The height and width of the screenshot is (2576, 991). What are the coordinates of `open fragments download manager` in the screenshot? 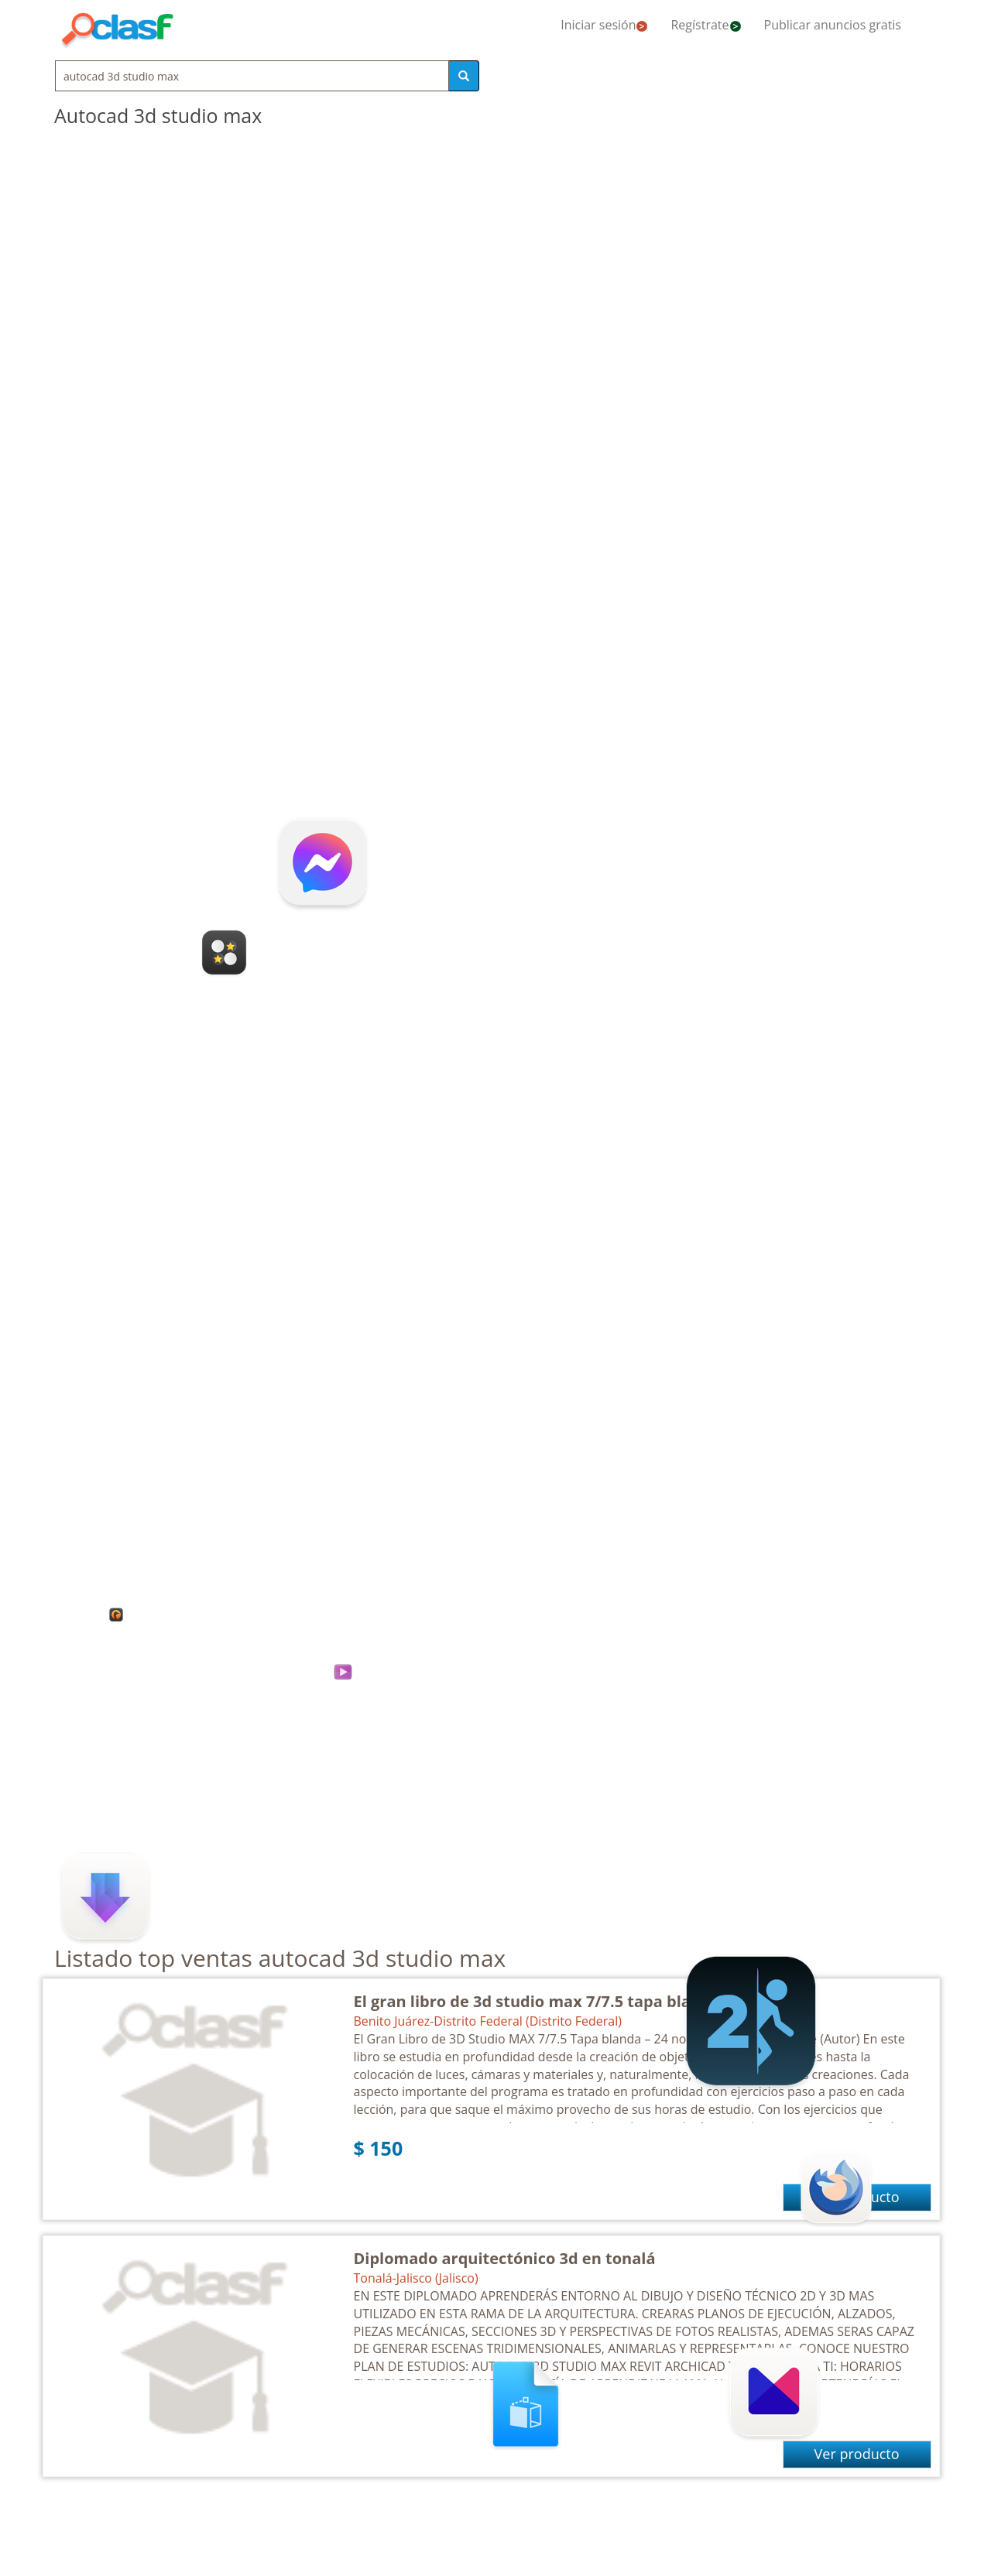 It's located at (105, 1896).